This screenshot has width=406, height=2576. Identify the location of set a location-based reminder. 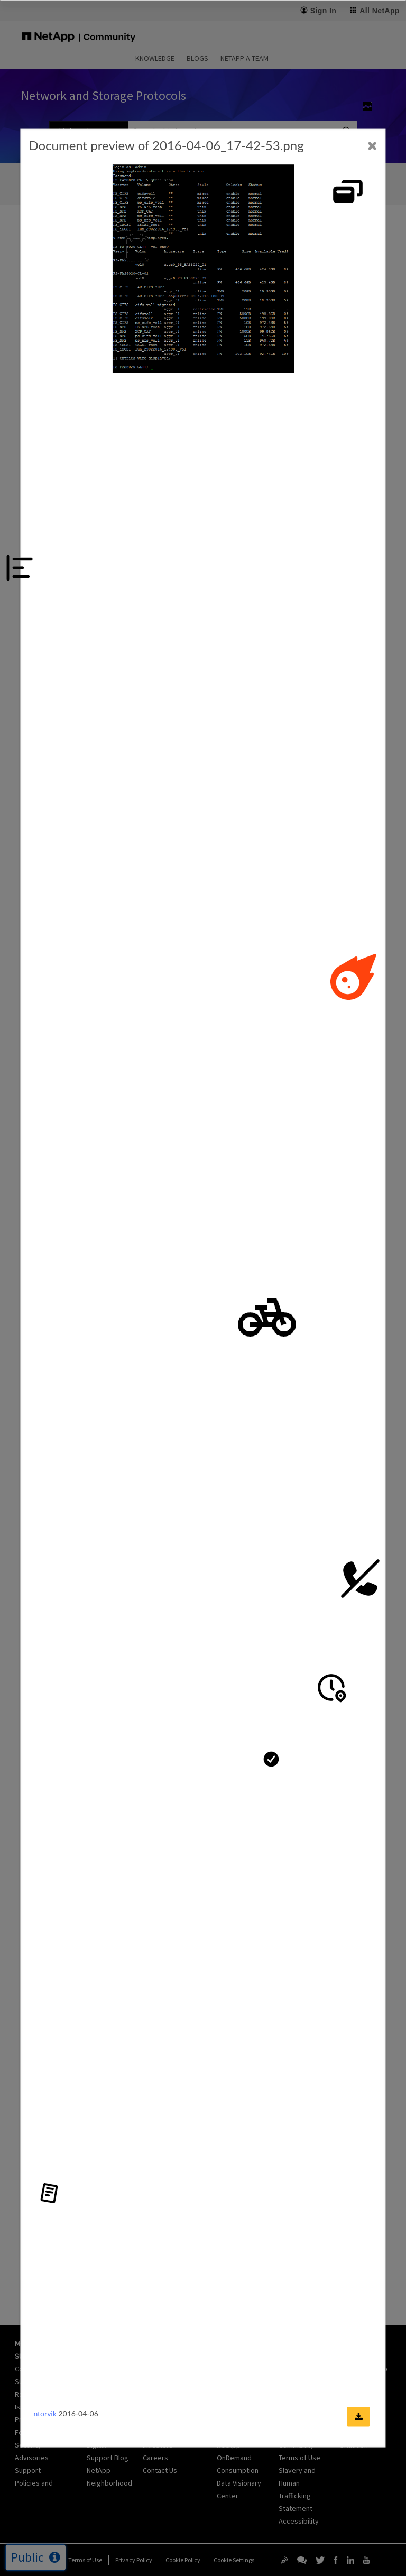
(331, 1687).